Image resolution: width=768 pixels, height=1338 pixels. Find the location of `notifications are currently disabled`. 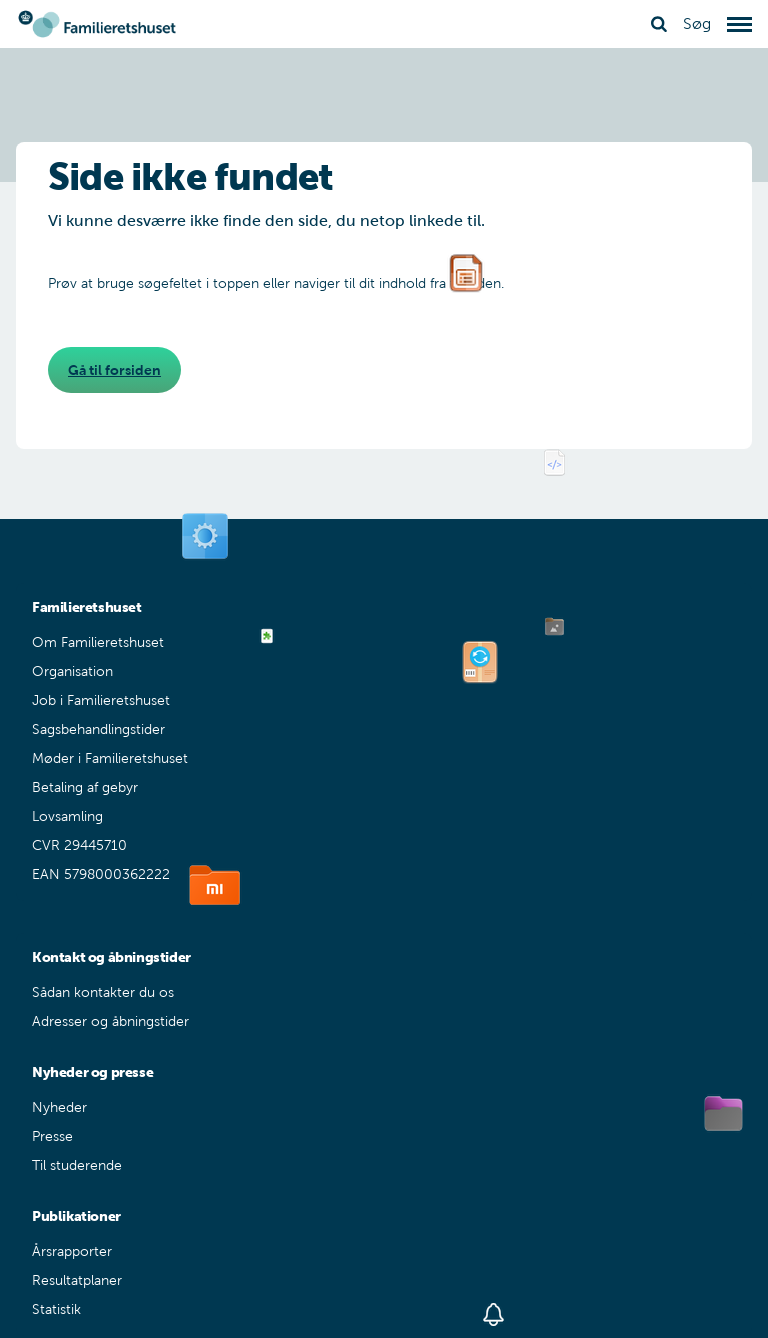

notifications are currently disabled is located at coordinates (493, 1314).